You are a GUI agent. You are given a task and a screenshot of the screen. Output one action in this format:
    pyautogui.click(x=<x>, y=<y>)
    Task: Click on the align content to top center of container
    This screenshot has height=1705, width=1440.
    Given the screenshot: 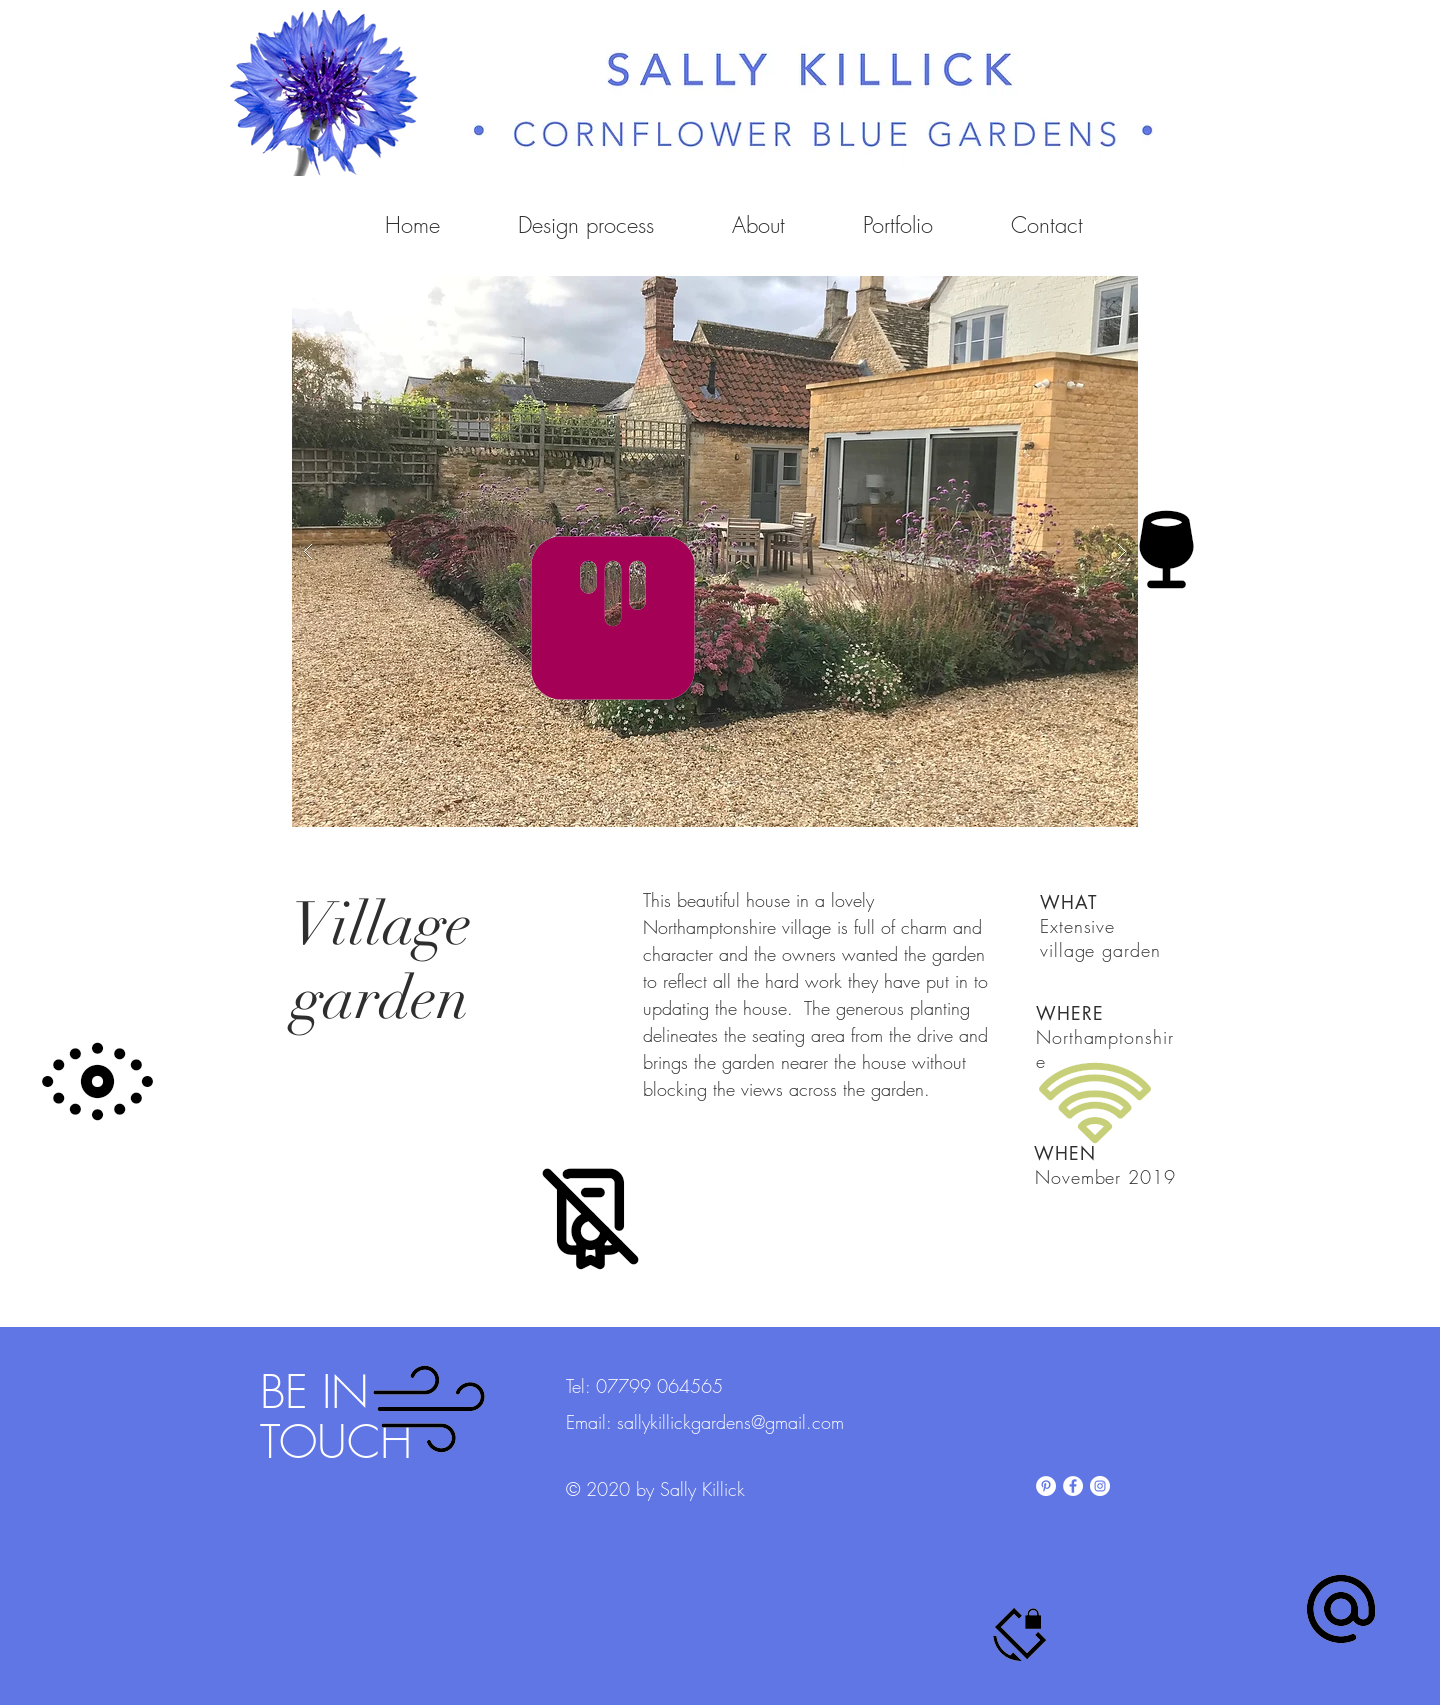 What is the action you would take?
    pyautogui.click(x=613, y=618)
    